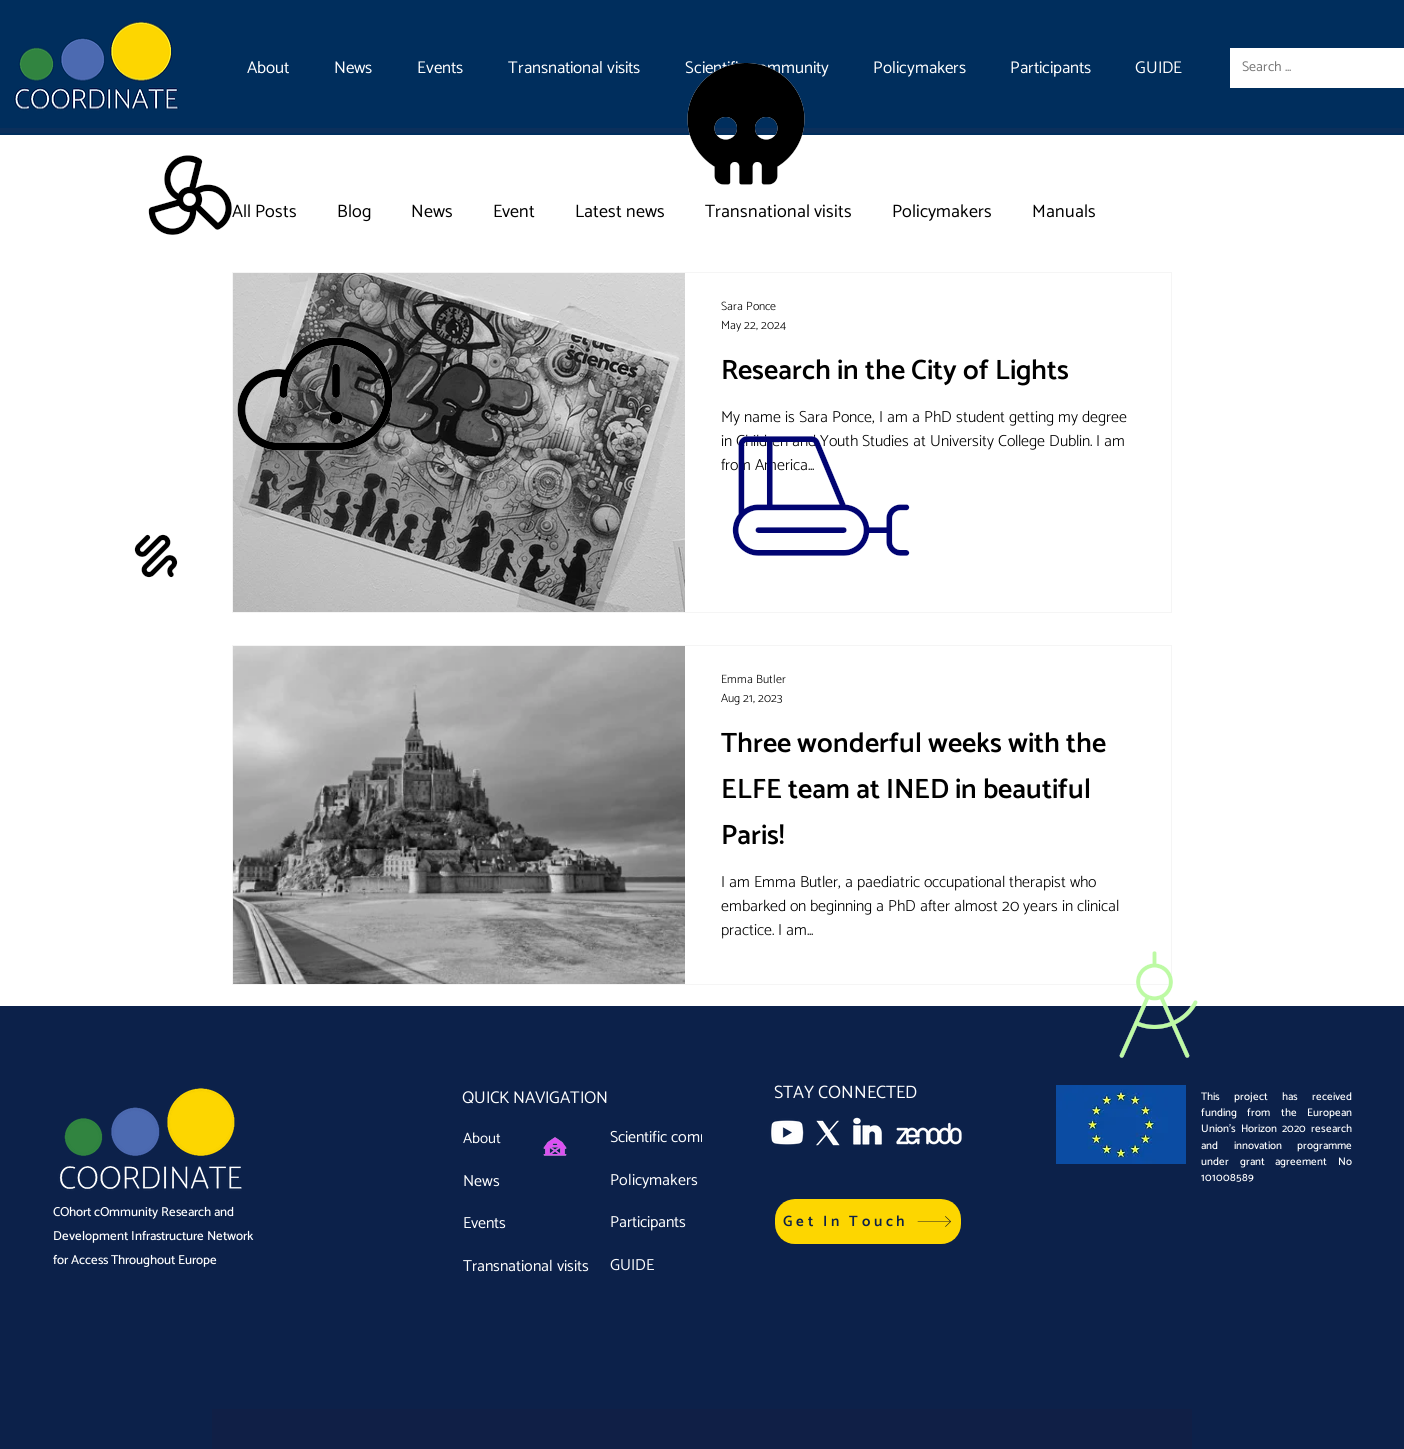 The height and width of the screenshot is (1449, 1404). I want to click on access freehand drawing or sketching tool, so click(156, 556).